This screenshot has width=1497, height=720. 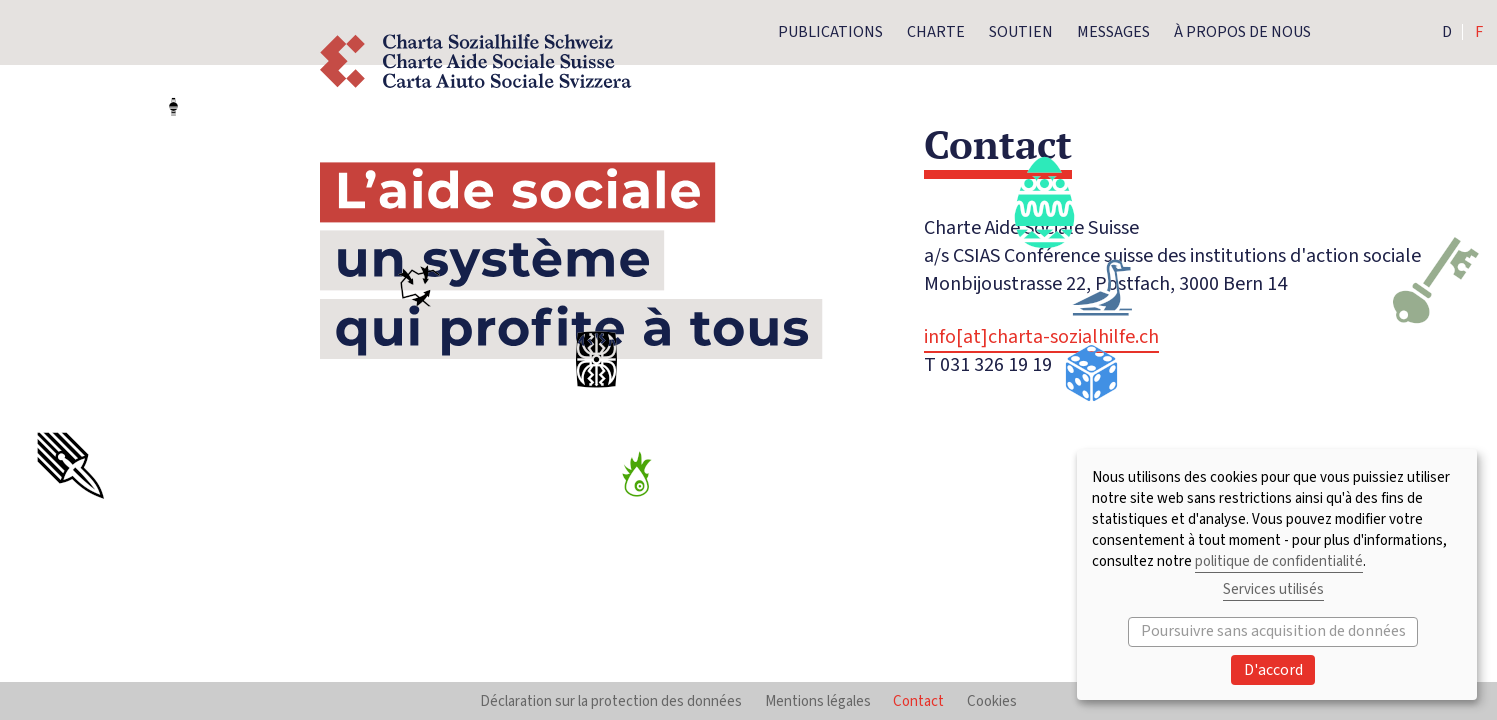 I want to click on access defense or shield abilities in a game, so click(x=596, y=359).